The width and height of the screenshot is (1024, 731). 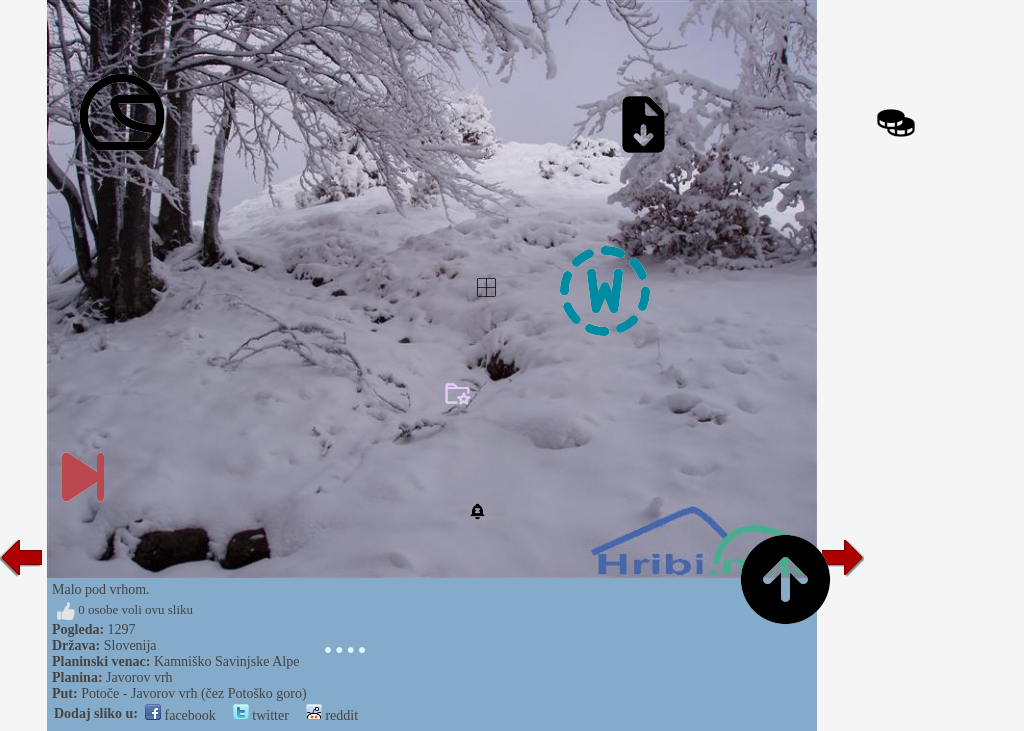 I want to click on indicates very weak or minimal signal strength, so click(x=345, y=633).